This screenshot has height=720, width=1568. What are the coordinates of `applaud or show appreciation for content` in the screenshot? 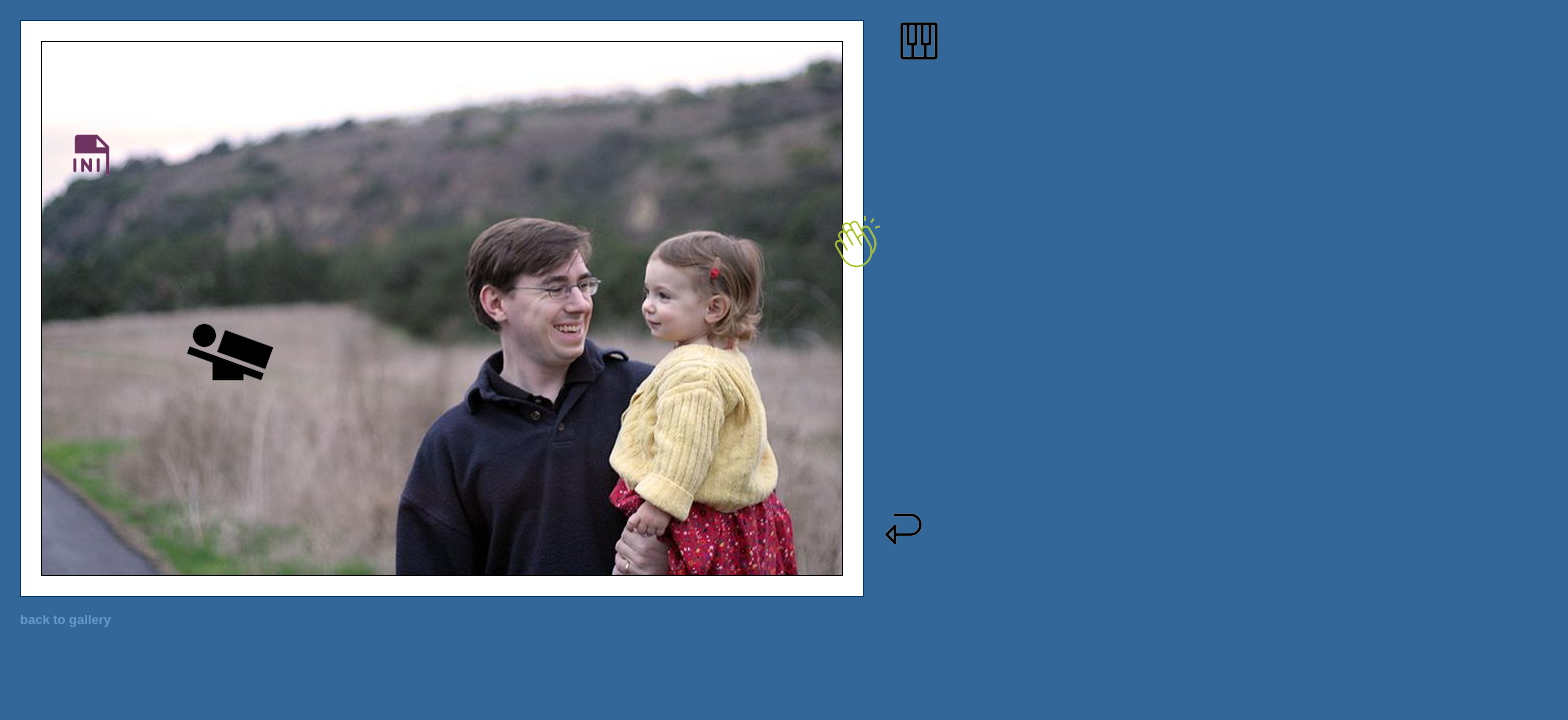 It's located at (856, 241).